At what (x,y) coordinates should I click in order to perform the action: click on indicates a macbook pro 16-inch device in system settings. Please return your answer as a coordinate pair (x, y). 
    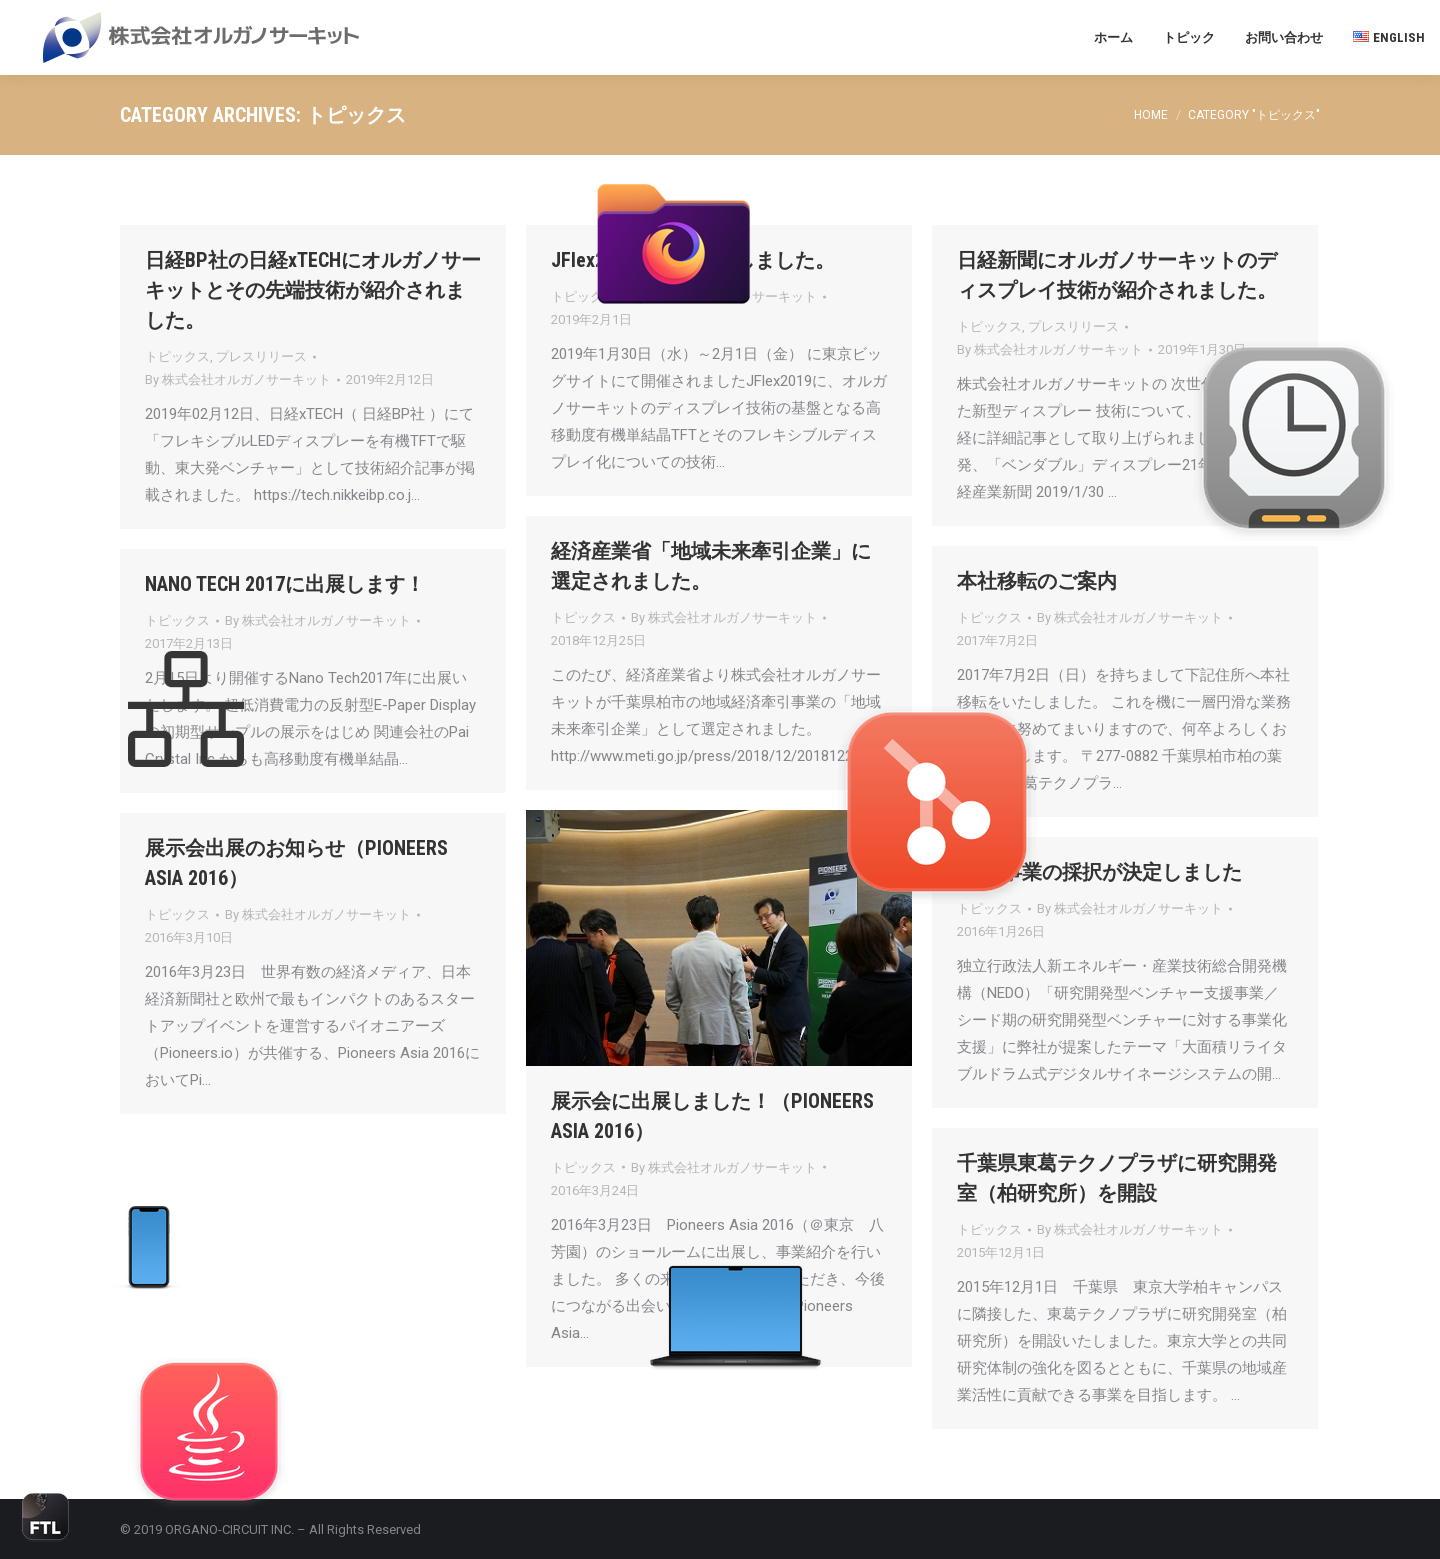
    Looking at the image, I should click on (735, 1310).